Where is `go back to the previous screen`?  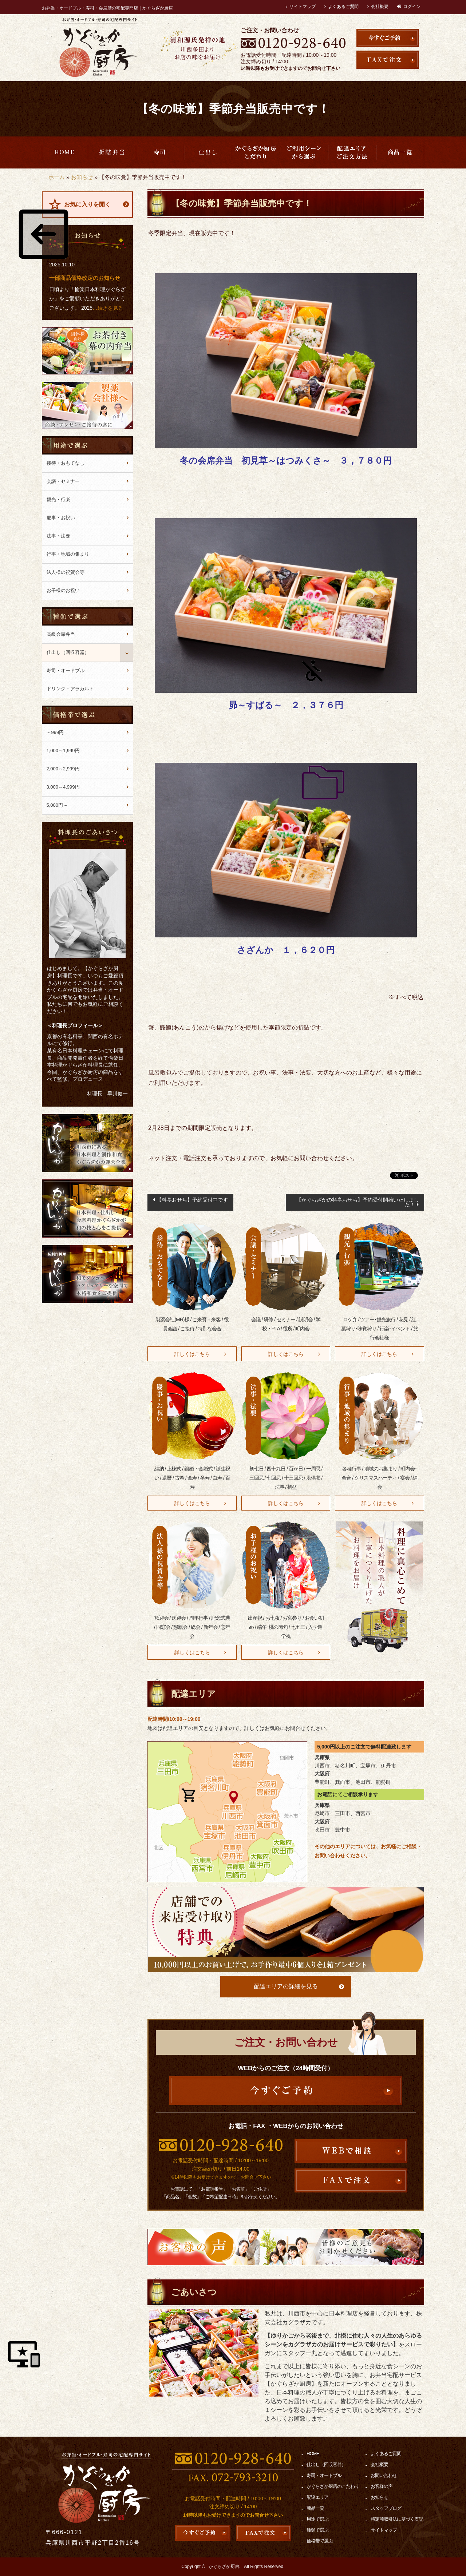 go back to the previous screen is located at coordinates (43, 234).